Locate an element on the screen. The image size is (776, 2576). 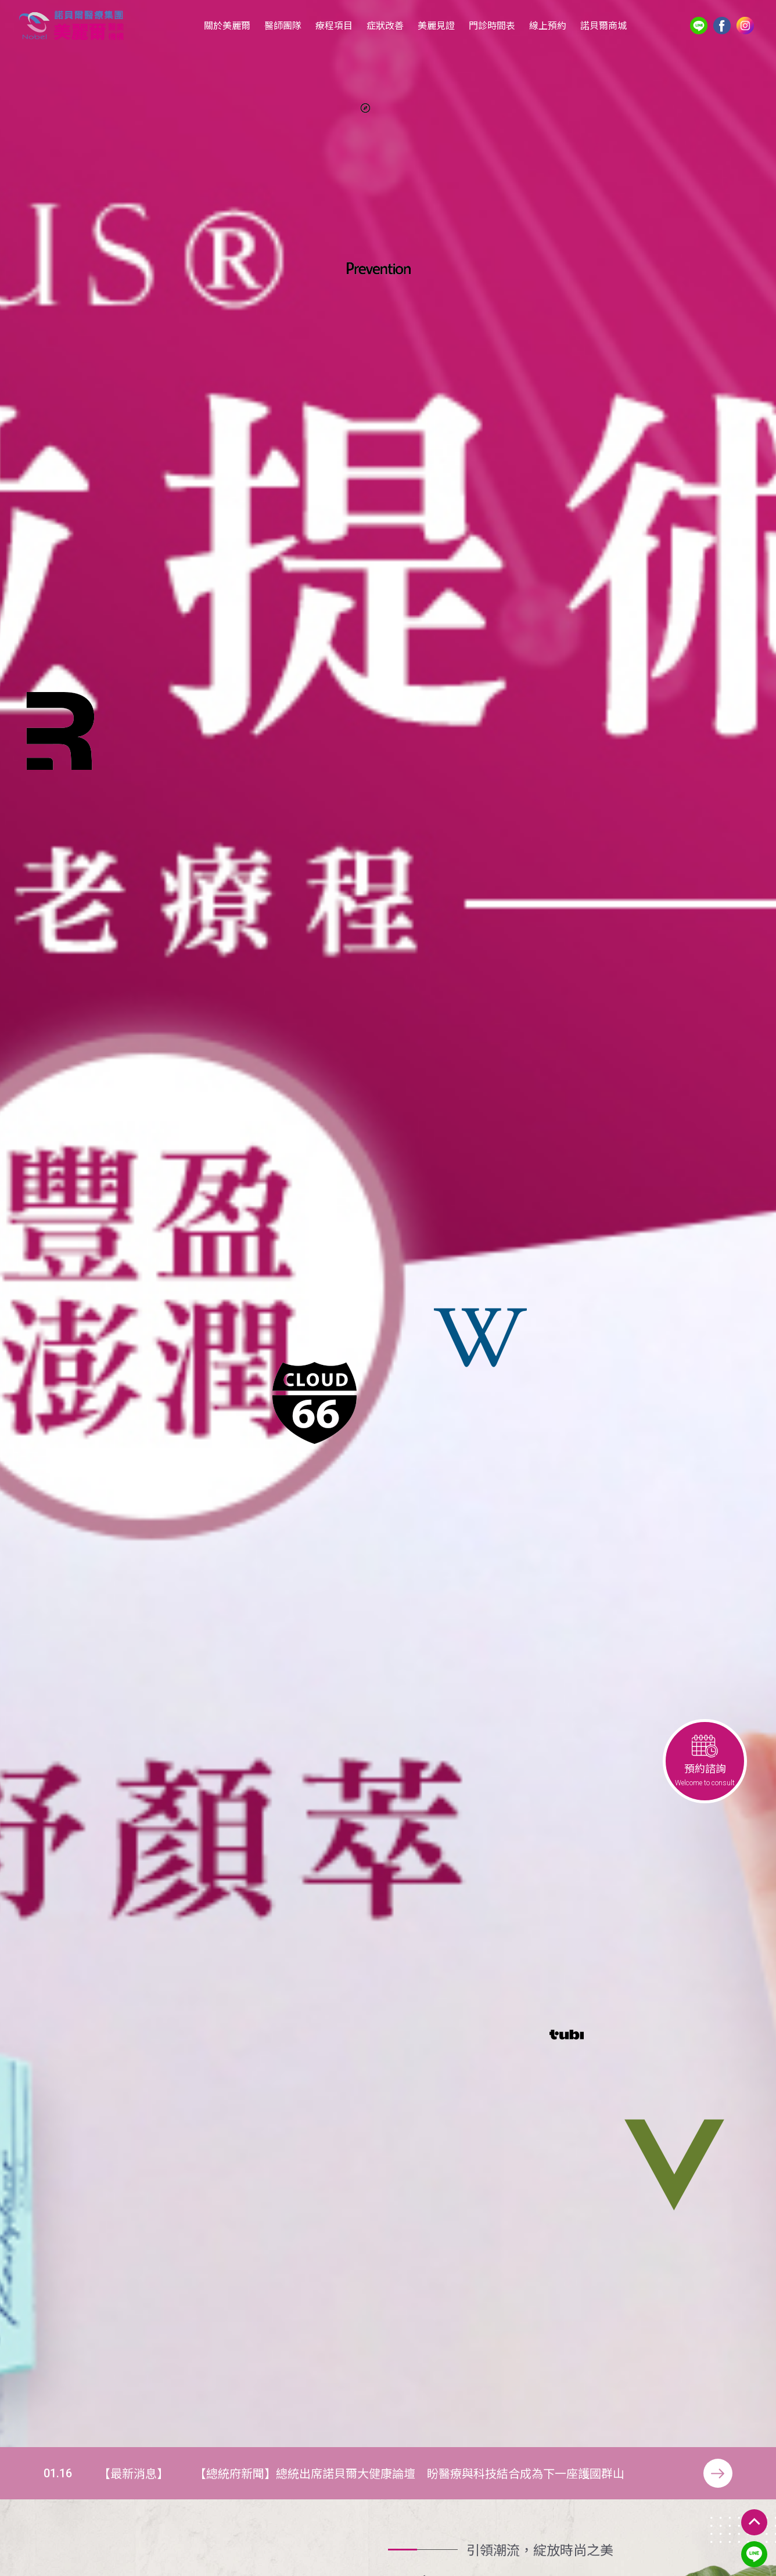
open the tubi streaming app is located at coordinates (566, 2034).